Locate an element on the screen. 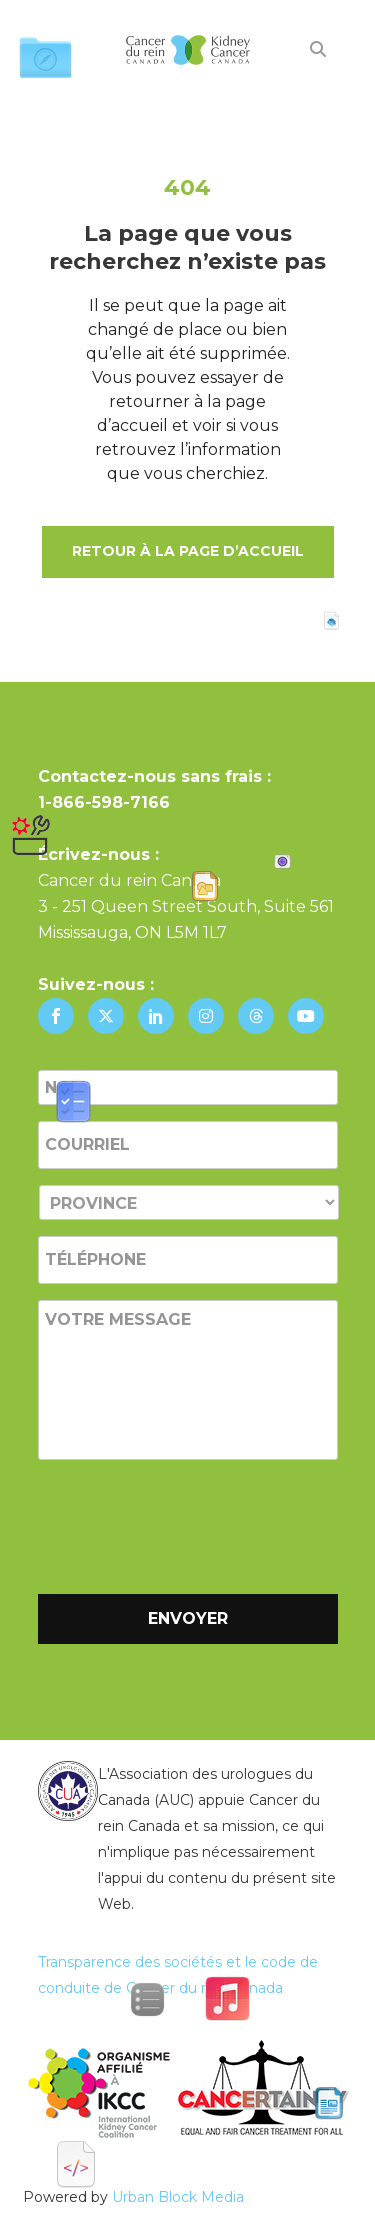 This screenshot has width=375, height=2225. open work-related software center is located at coordinates (73, 1101).